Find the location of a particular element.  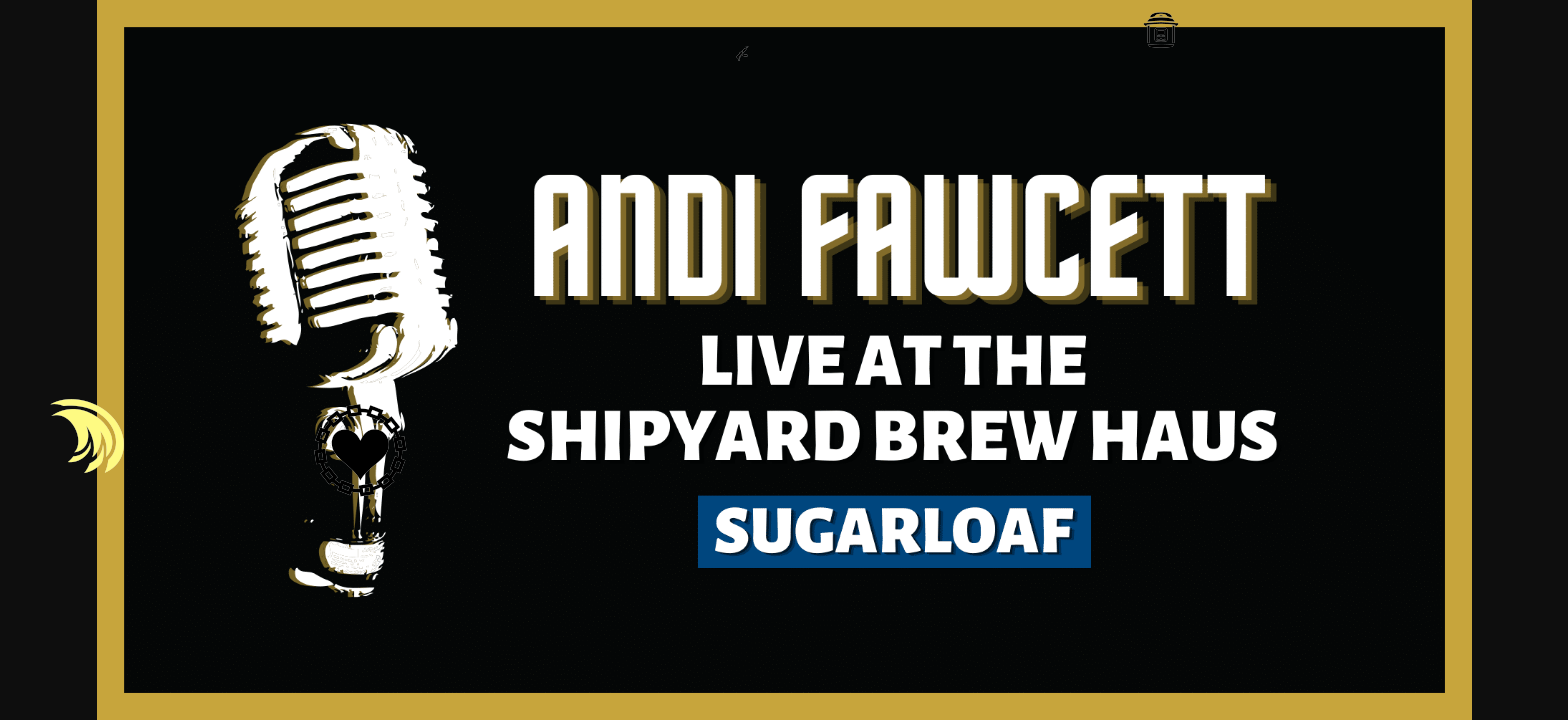

indicates a locked or committed relationship status is located at coordinates (360, 451).